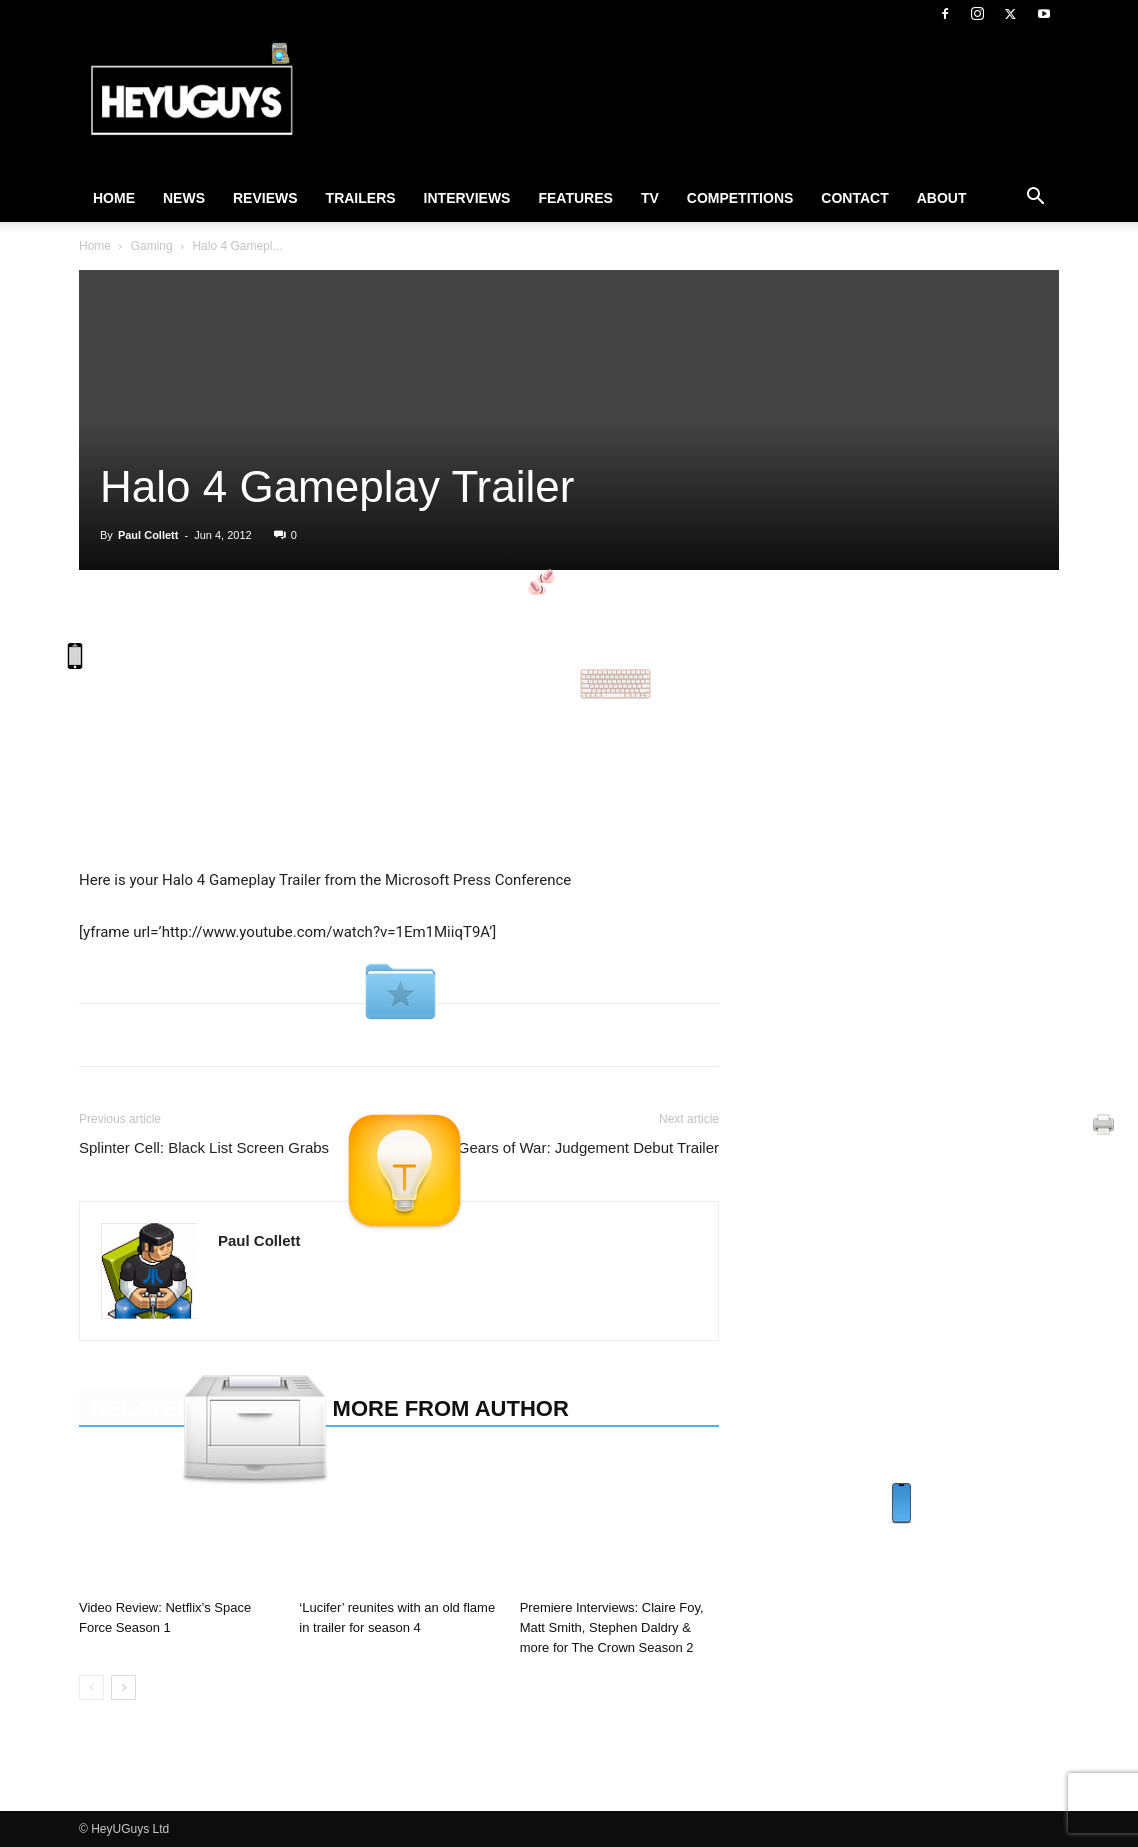 The height and width of the screenshot is (1847, 1138). What do you see at coordinates (404, 1170) in the screenshot?
I see `open the Tips app for helpful hints and tutorials` at bounding box center [404, 1170].